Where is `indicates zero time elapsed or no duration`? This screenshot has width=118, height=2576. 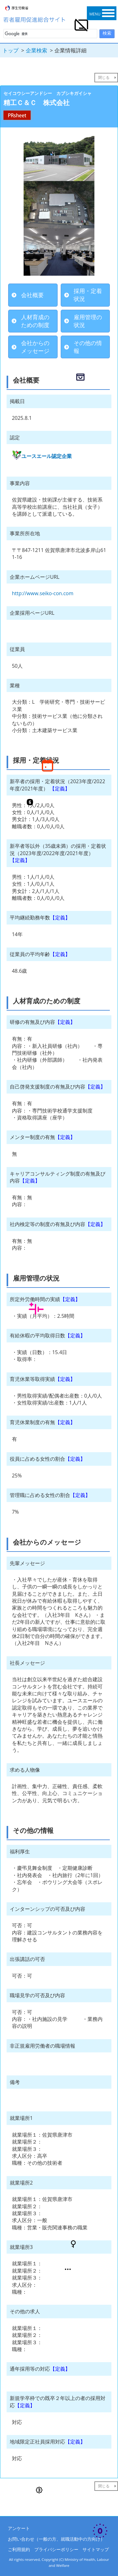 indicates zero time elapsed or no duration is located at coordinates (100, 2531).